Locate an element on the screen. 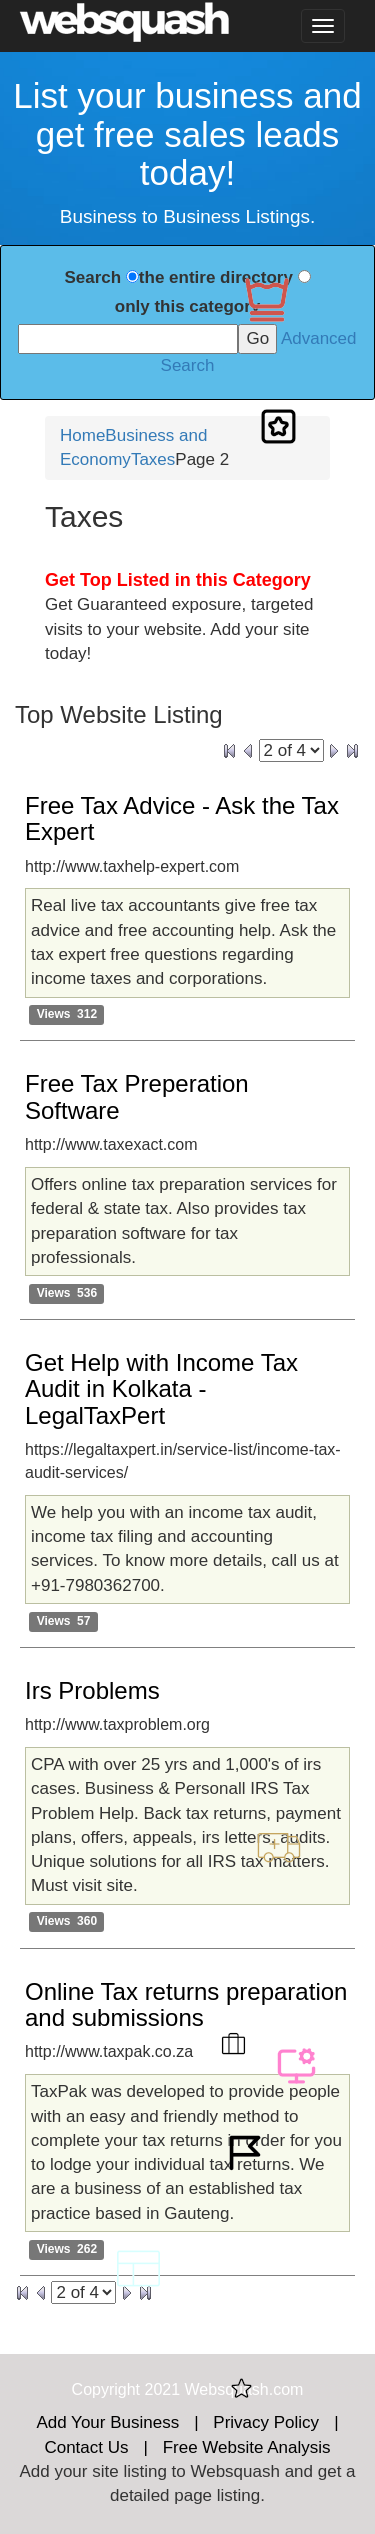 The image size is (375, 2534). change page layout options is located at coordinates (138, 2268).